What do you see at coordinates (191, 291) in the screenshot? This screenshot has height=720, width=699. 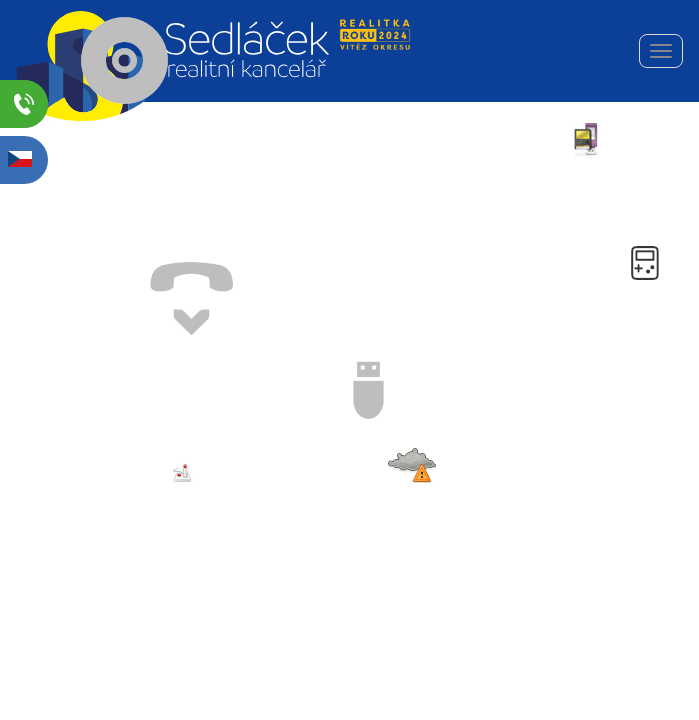 I see `end or hang up a call` at bounding box center [191, 291].